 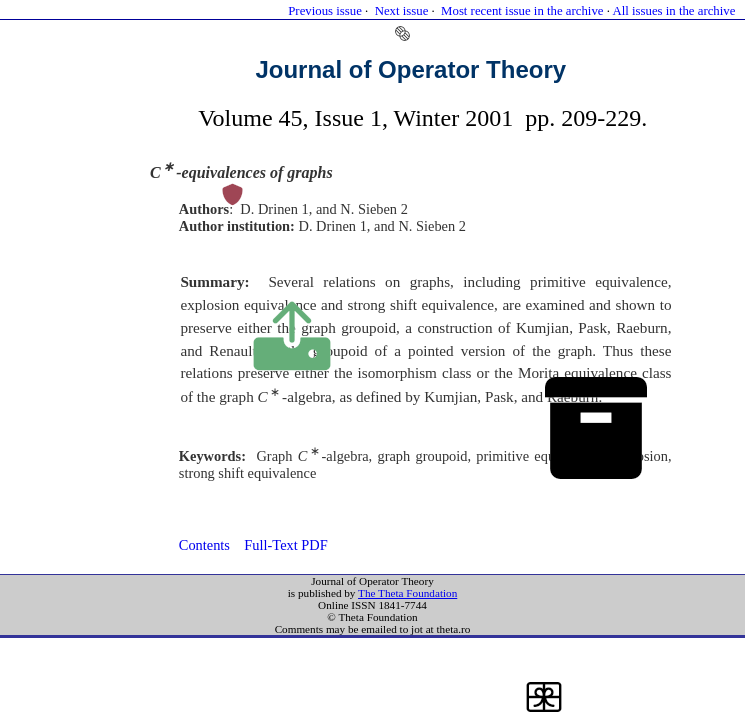 What do you see at coordinates (596, 428) in the screenshot?
I see `access storage or archived files` at bounding box center [596, 428].